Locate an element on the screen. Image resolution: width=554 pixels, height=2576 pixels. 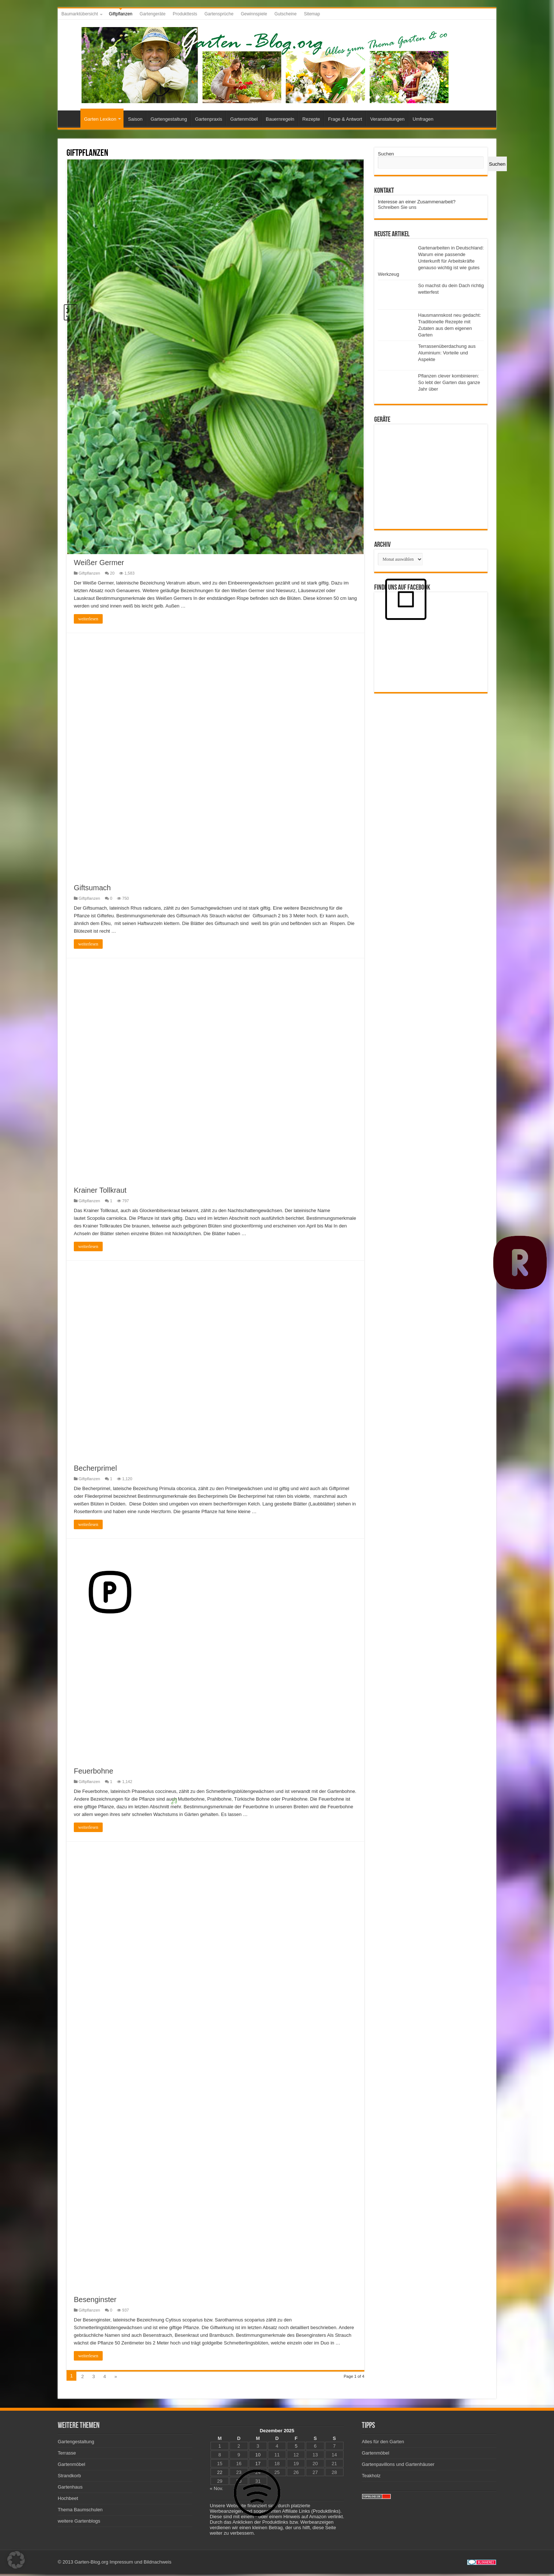
view screenplay or script documents is located at coordinates (71, 312).